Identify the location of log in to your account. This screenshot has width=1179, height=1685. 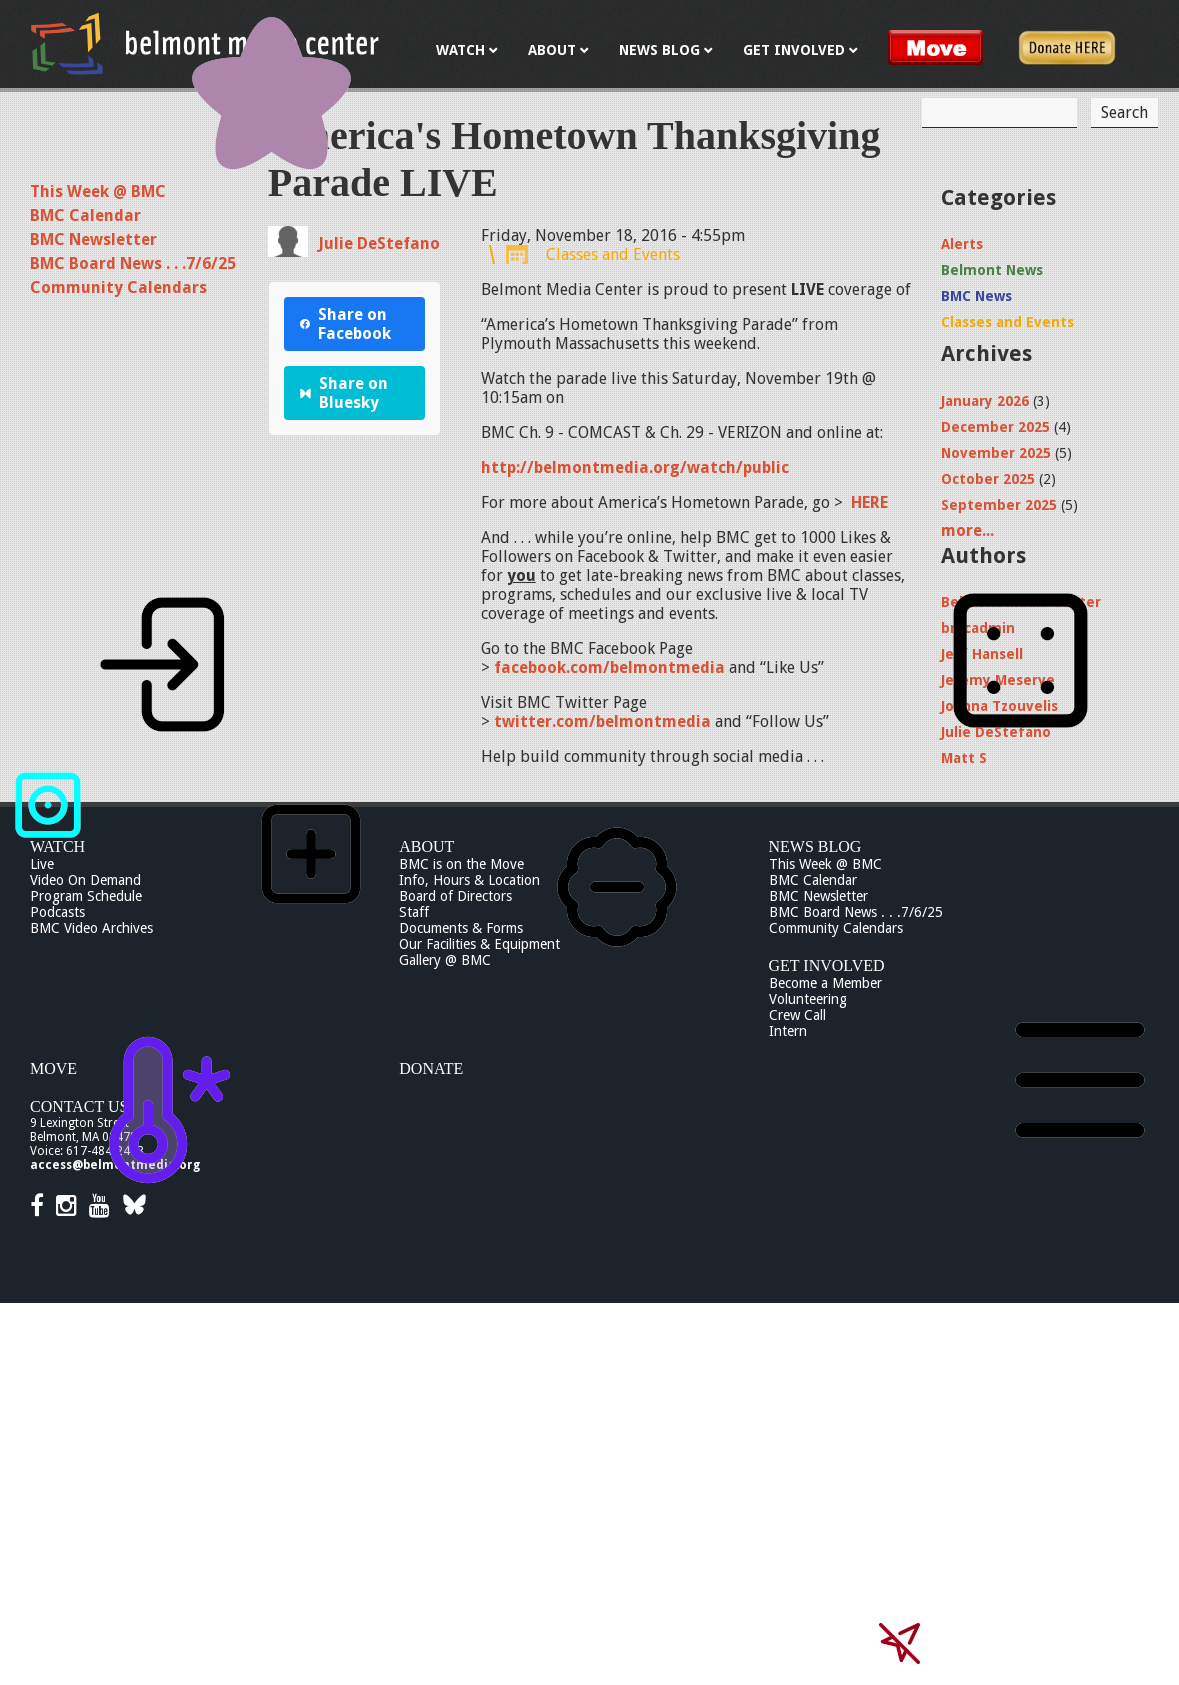
(172, 664).